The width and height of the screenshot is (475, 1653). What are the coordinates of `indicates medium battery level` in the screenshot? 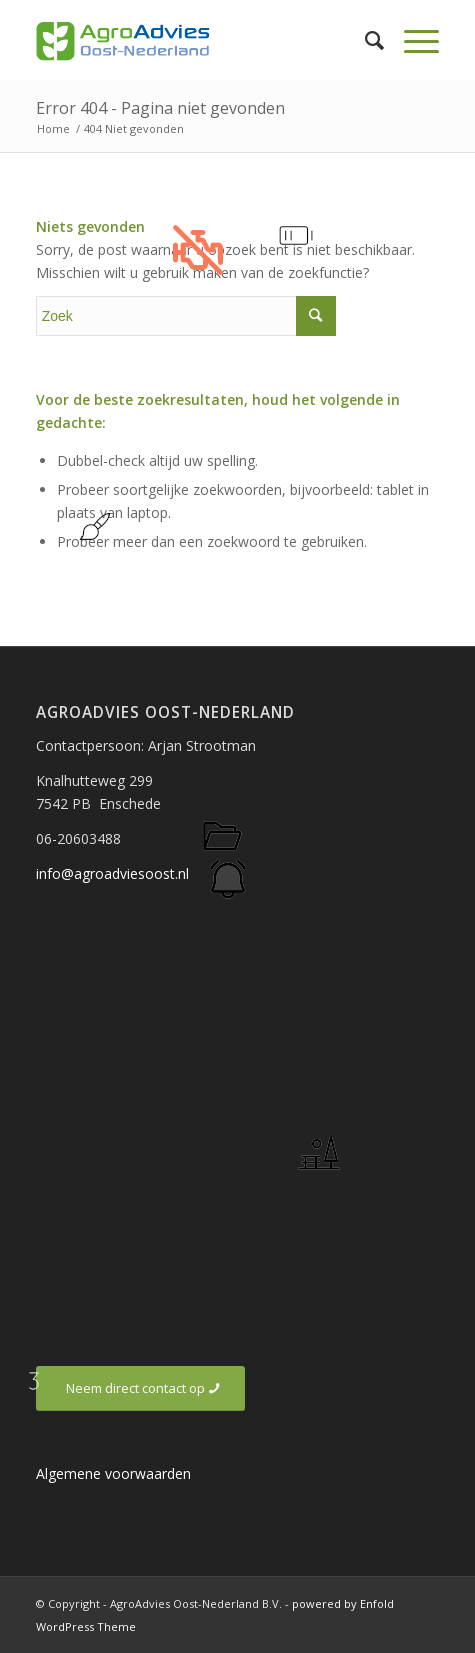 It's located at (295, 235).